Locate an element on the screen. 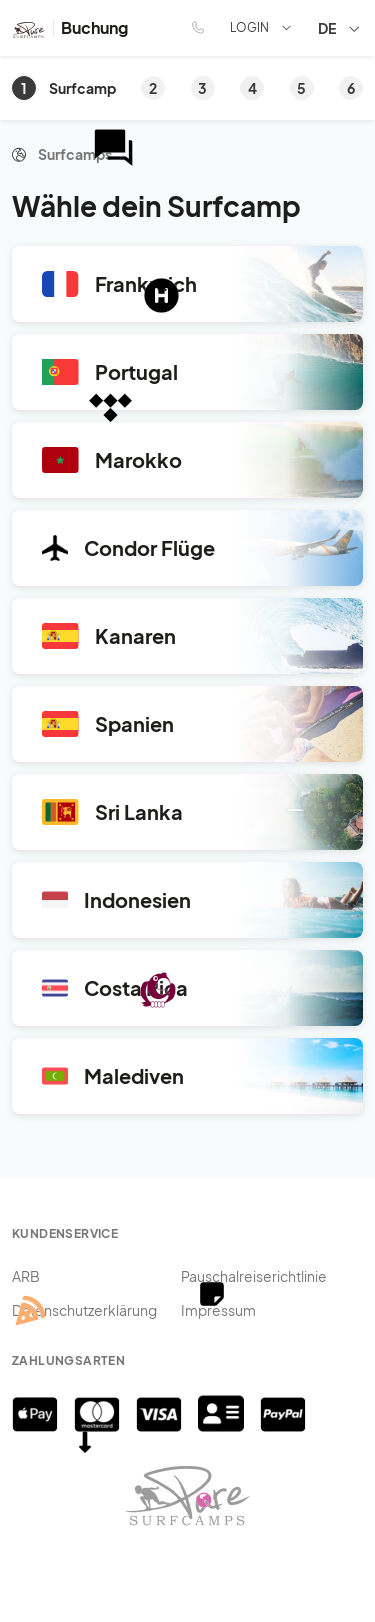  browse food delivery options is located at coordinates (30, 1310).